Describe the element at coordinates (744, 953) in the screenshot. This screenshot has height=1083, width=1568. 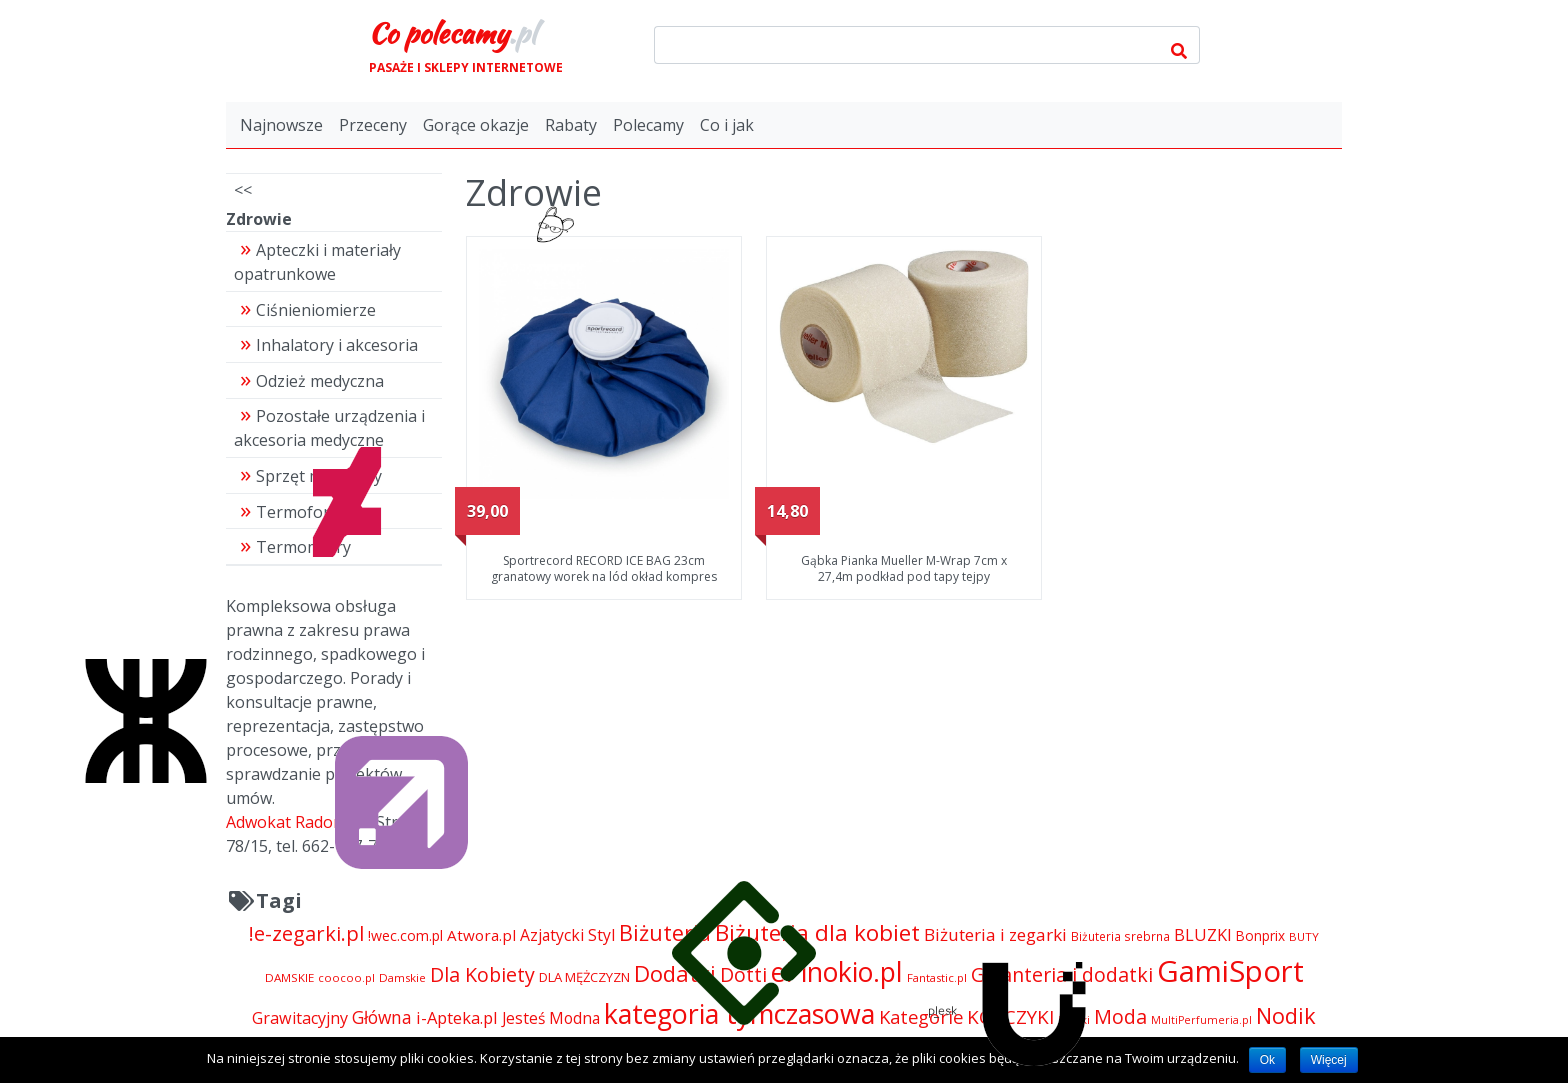
I see `navigate to Ant Design documentation or resources` at that location.